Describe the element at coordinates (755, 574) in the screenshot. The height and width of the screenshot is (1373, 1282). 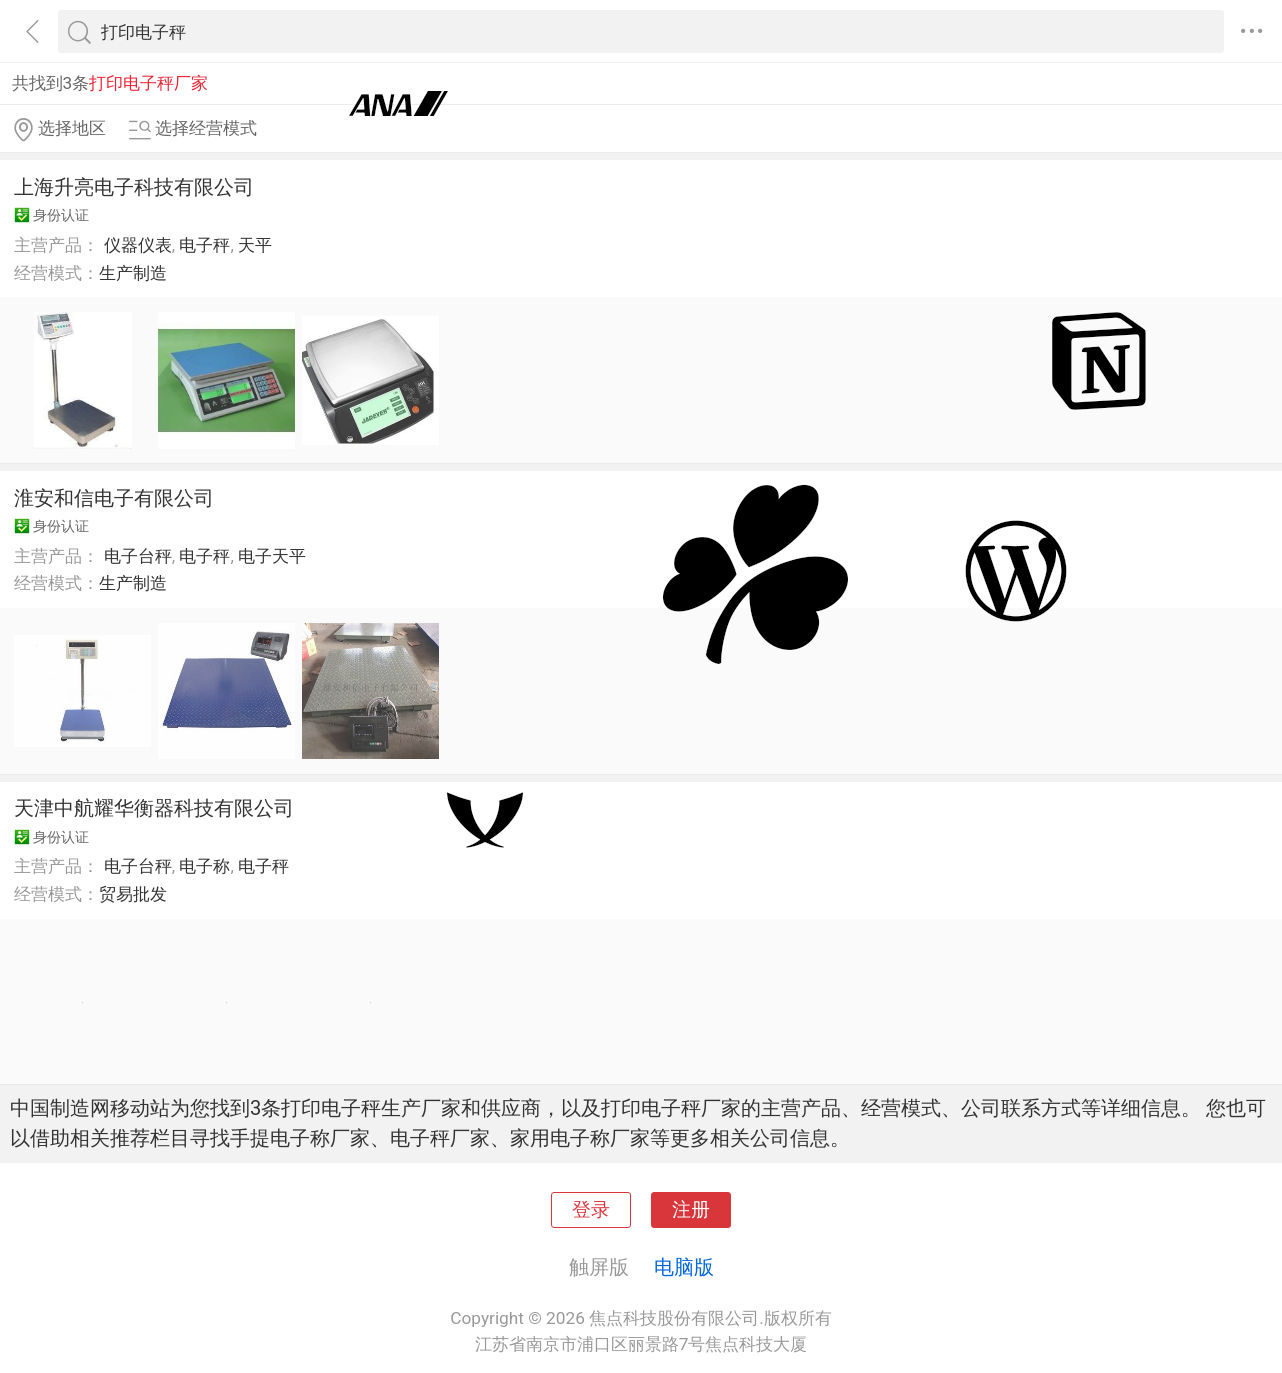
I see `aer lingus airline logo` at that location.